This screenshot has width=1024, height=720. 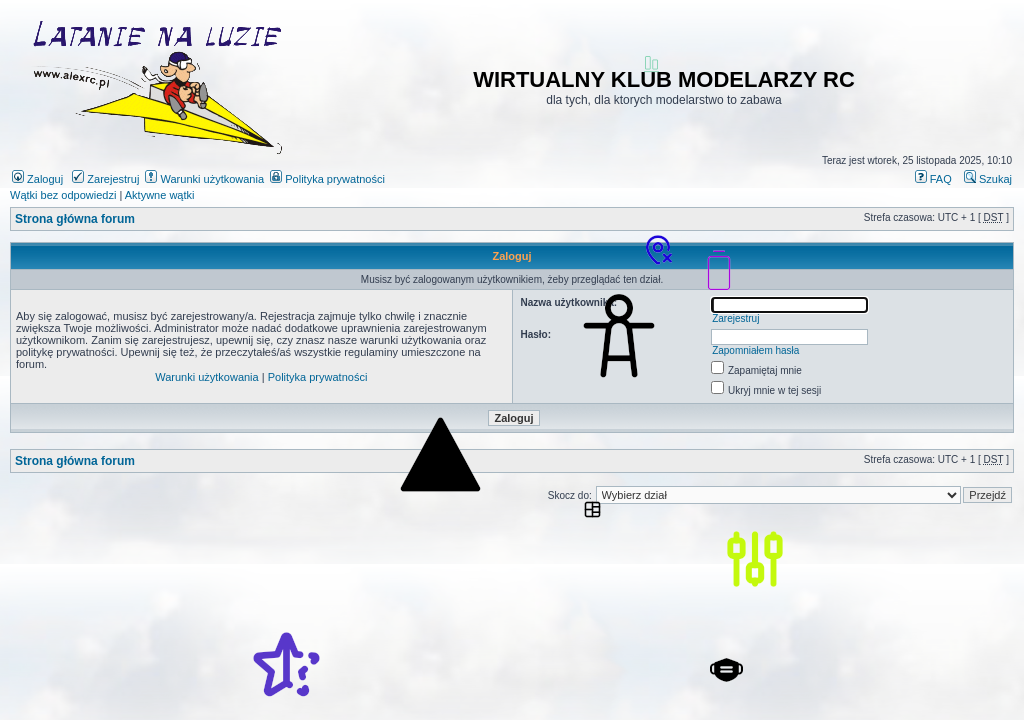 What do you see at coordinates (651, 64) in the screenshot?
I see `align selected elements to the bottom` at bounding box center [651, 64].